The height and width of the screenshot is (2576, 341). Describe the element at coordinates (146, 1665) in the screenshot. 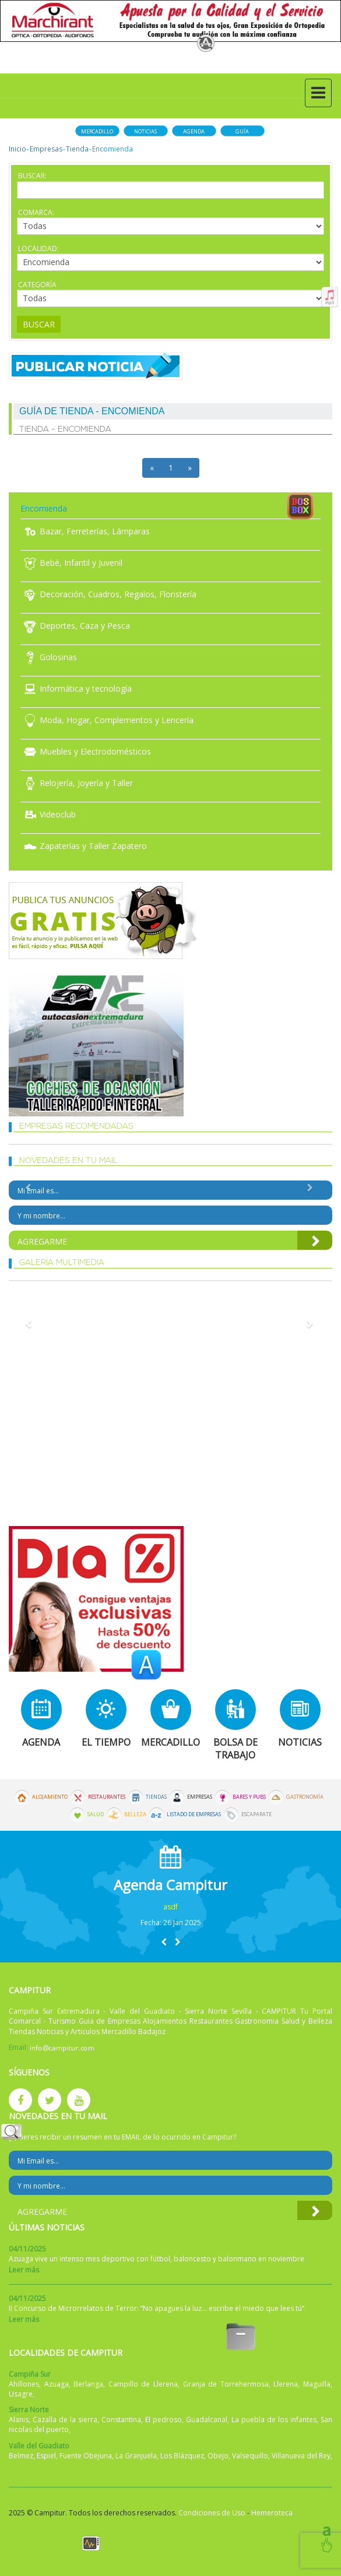

I see `open fcitx input method settings` at that location.